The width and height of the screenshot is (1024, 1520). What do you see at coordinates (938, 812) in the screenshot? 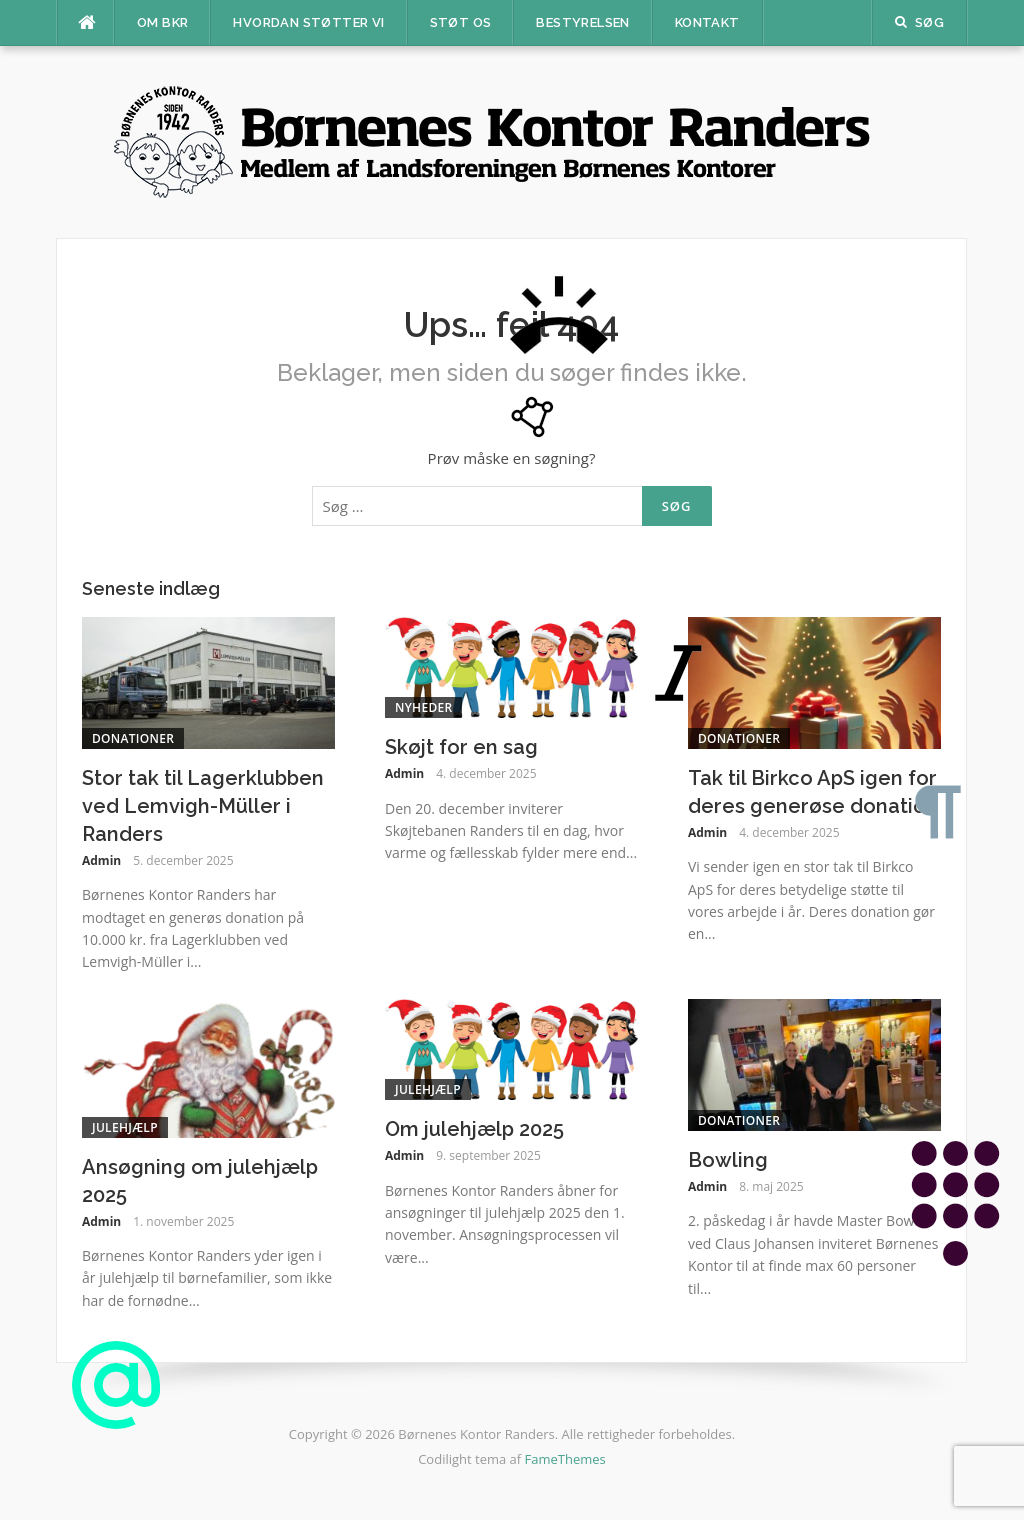
I see `toggle paragraph formatting options` at bounding box center [938, 812].